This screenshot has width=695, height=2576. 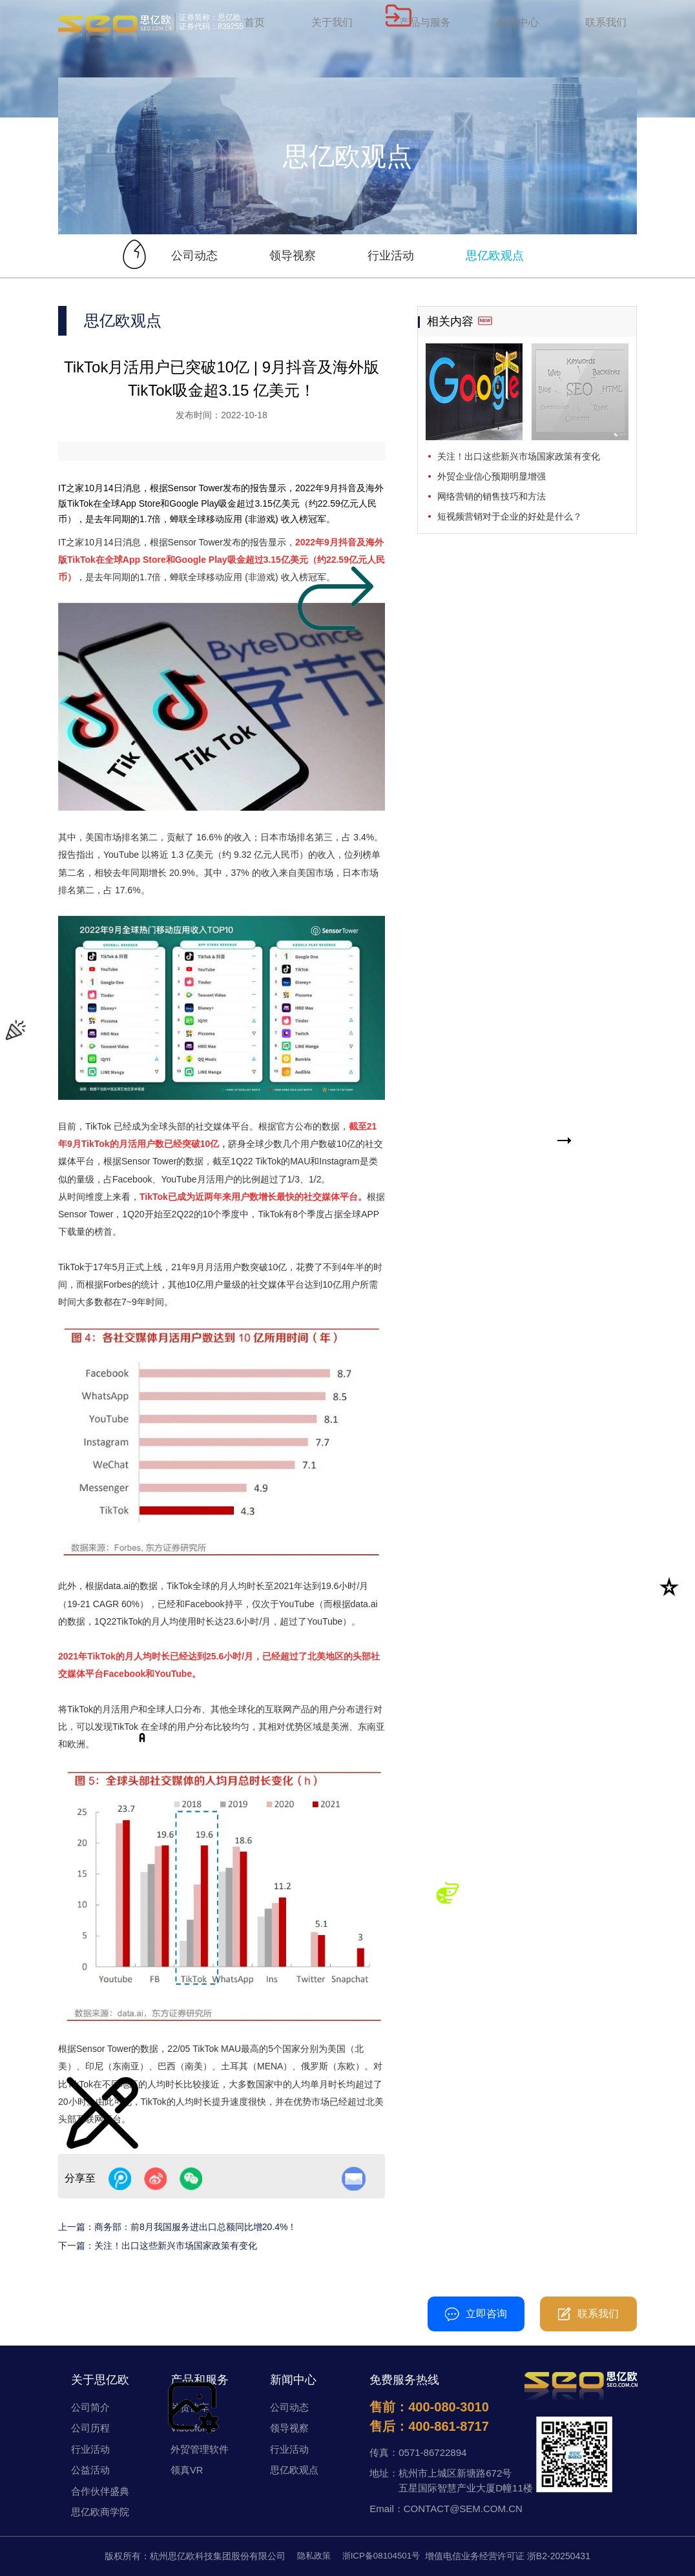 What do you see at coordinates (399, 16) in the screenshot?
I see `import files into folder` at bounding box center [399, 16].